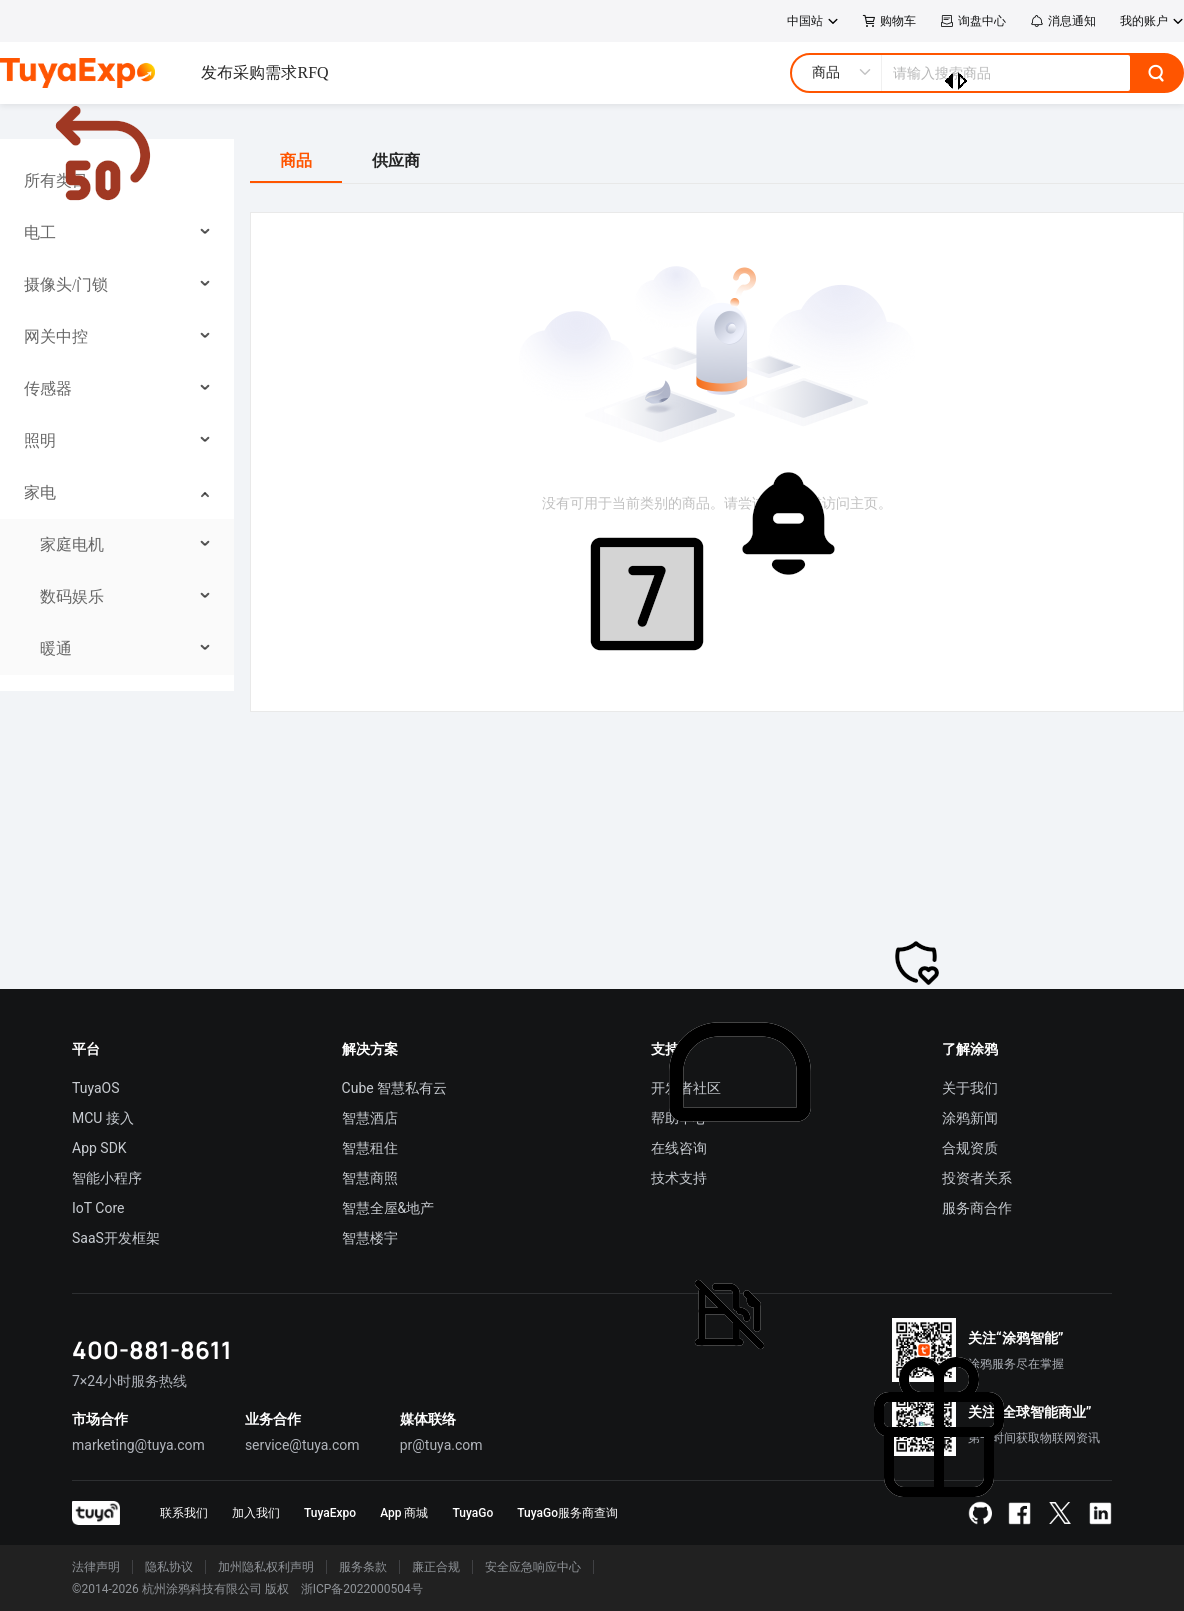 The image size is (1184, 1611). What do you see at coordinates (916, 962) in the screenshot?
I see `enable health data protection` at bounding box center [916, 962].